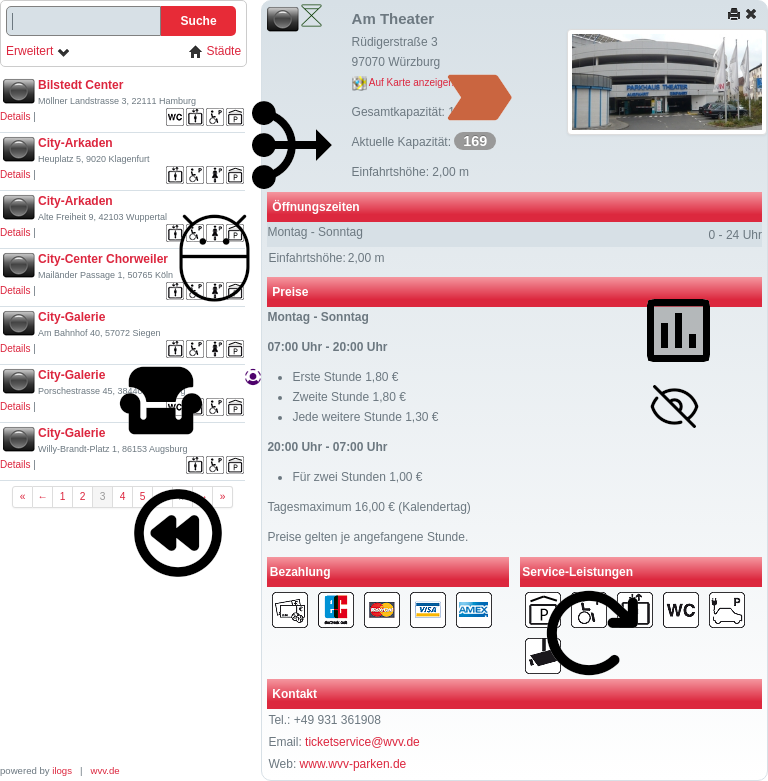 This screenshot has width=768, height=781. What do you see at coordinates (311, 15) in the screenshot?
I see `indicates high time remaining` at bounding box center [311, 15].